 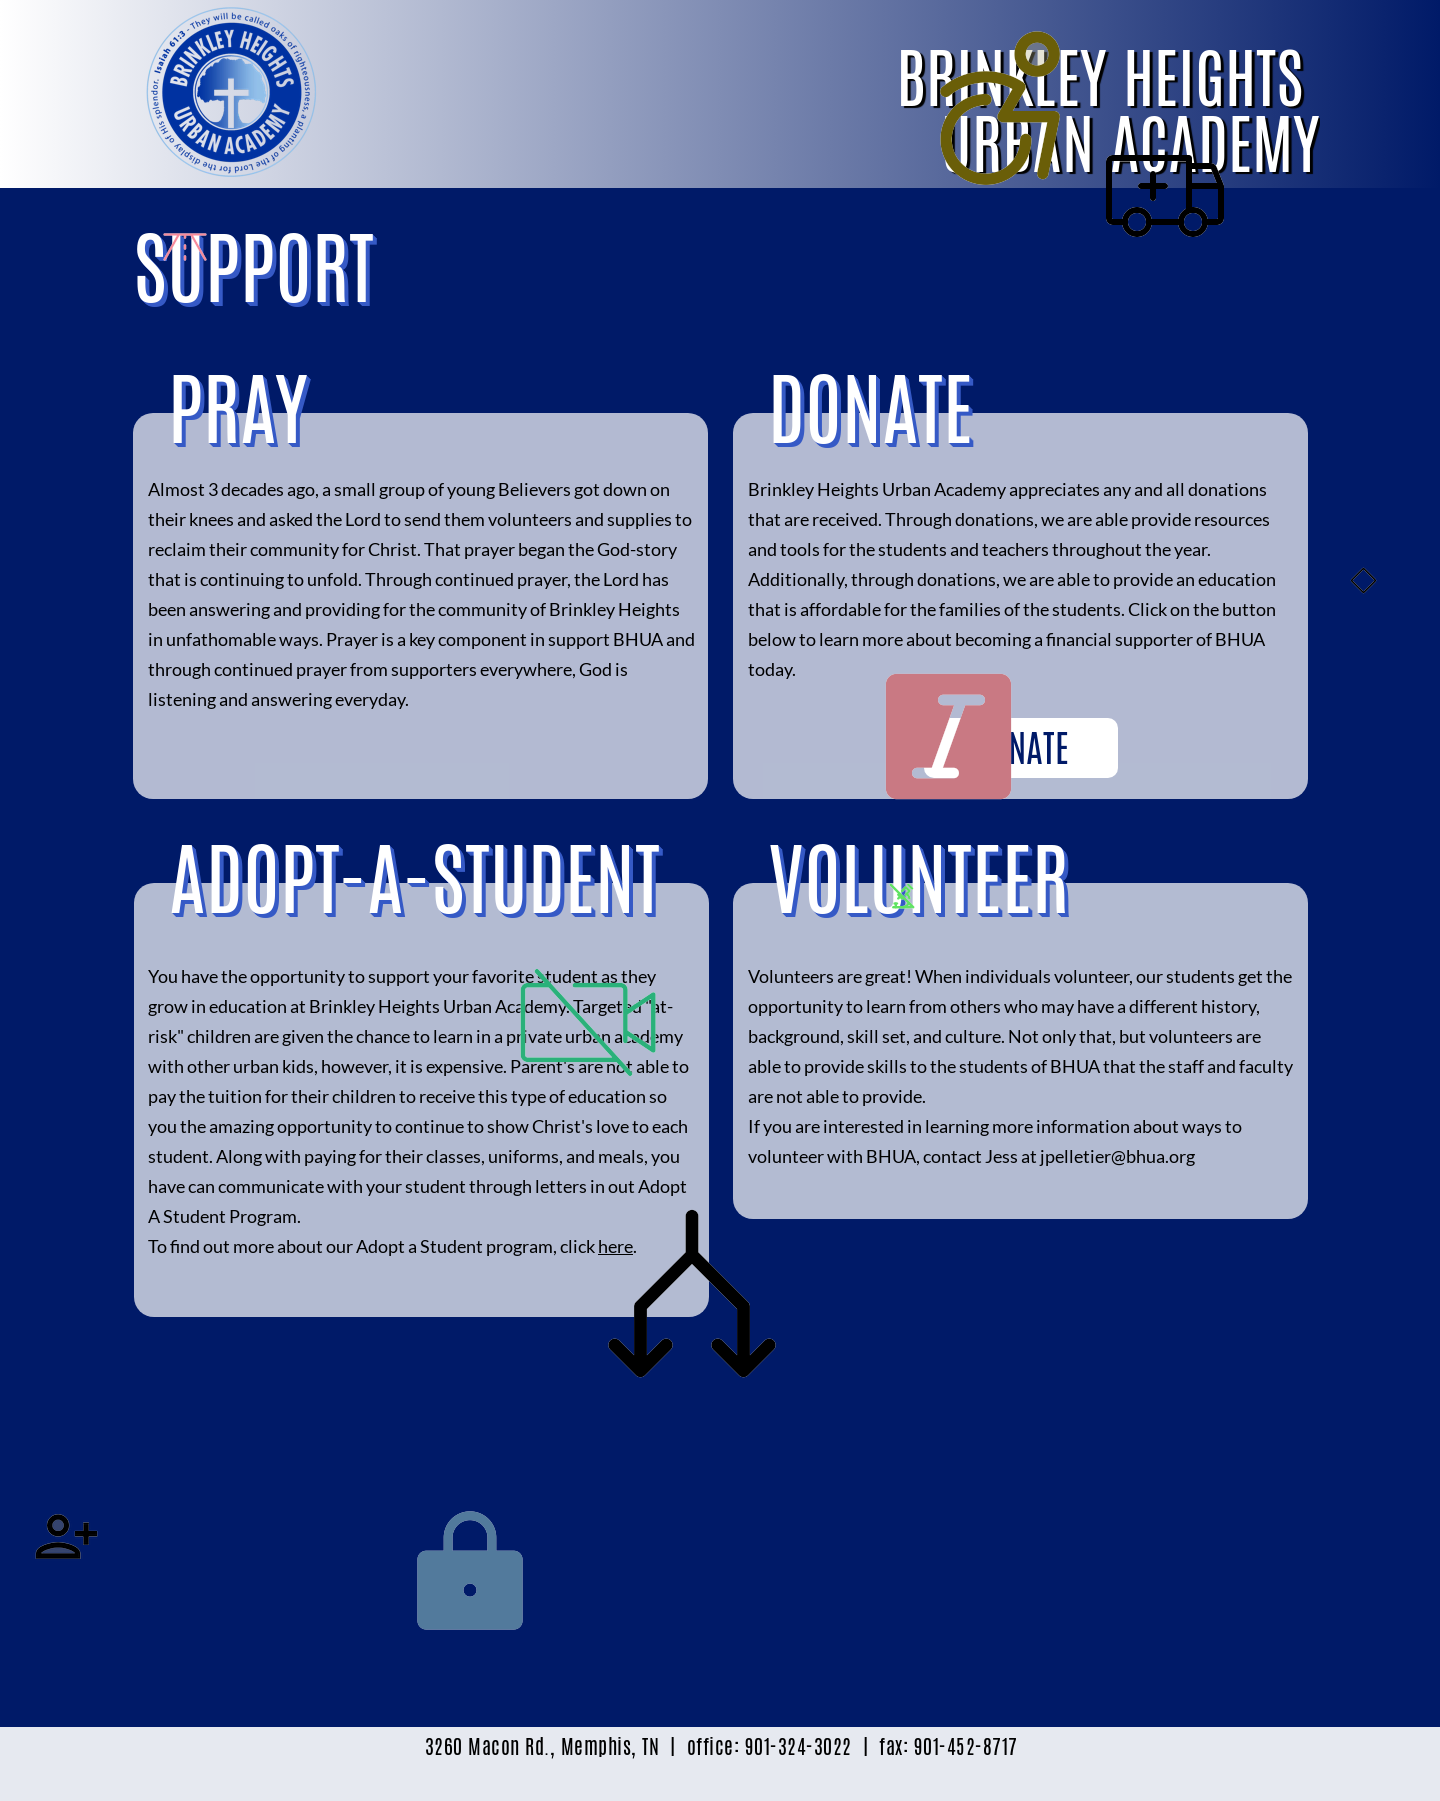 I want to click on apply italic formatting to selected text, so click(x=948, y=736).